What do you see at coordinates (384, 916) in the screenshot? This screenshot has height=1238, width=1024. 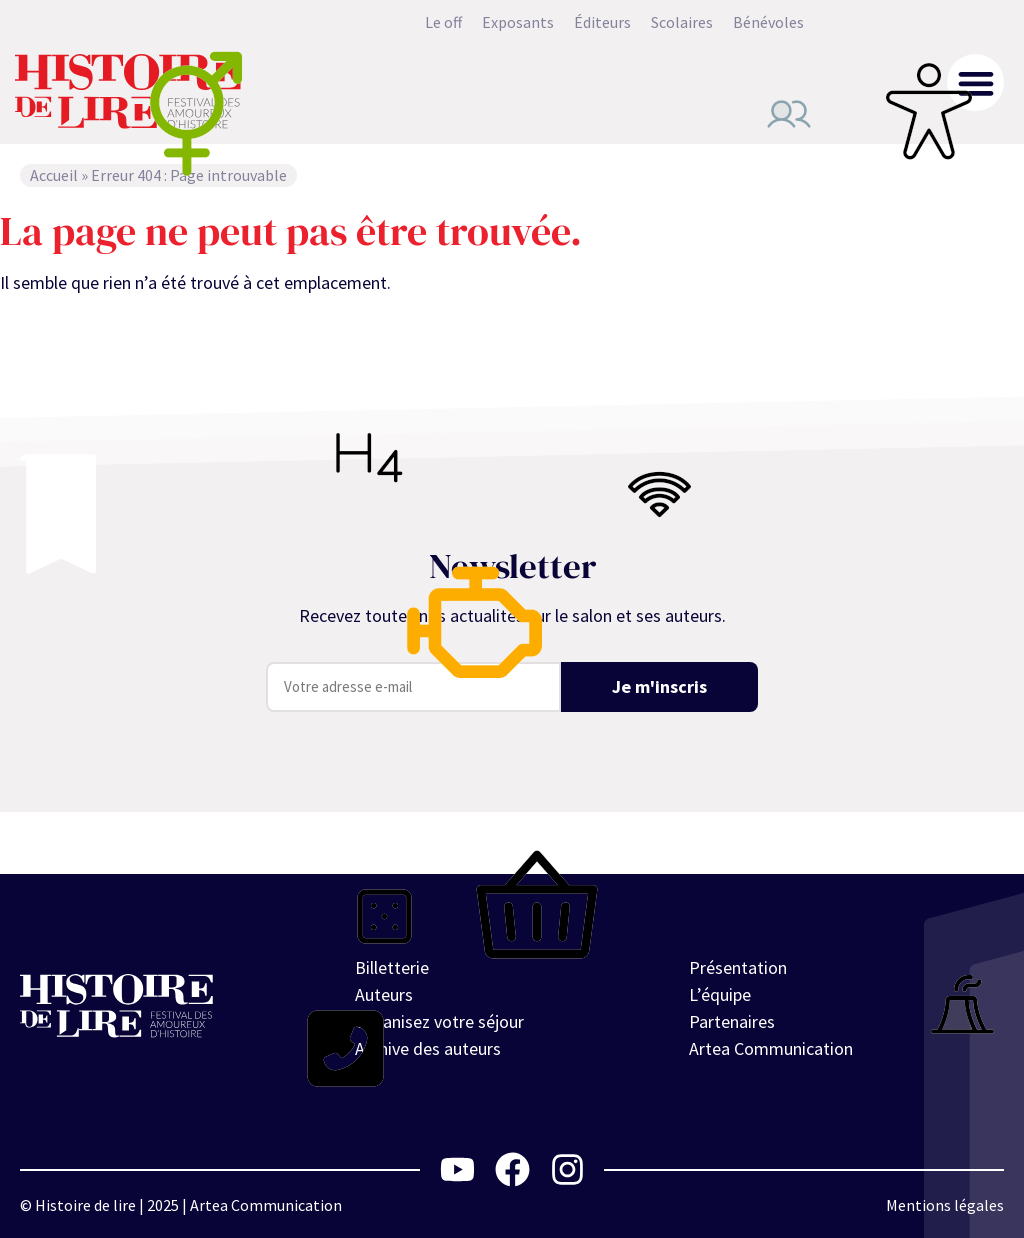 I see `randomize or shuffle content` at bounding box center [384, 916].